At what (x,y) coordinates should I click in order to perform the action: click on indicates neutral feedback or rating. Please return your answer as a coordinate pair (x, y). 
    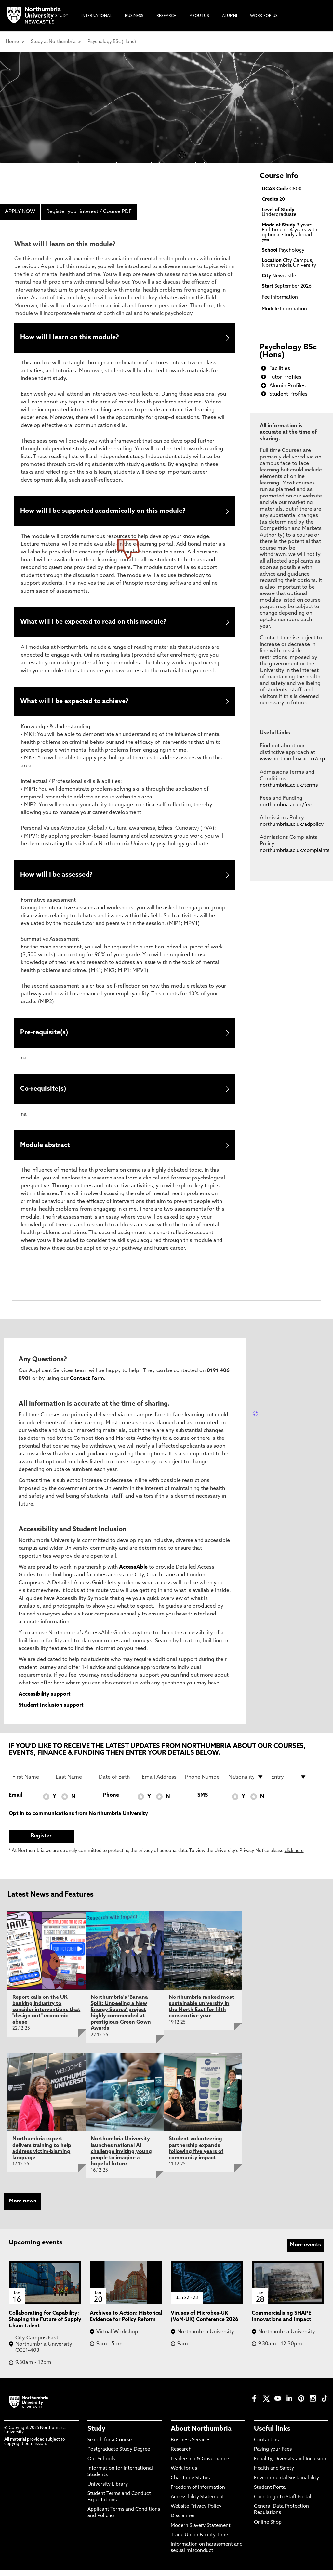
    Looking at the image, I should click on (182, 155).